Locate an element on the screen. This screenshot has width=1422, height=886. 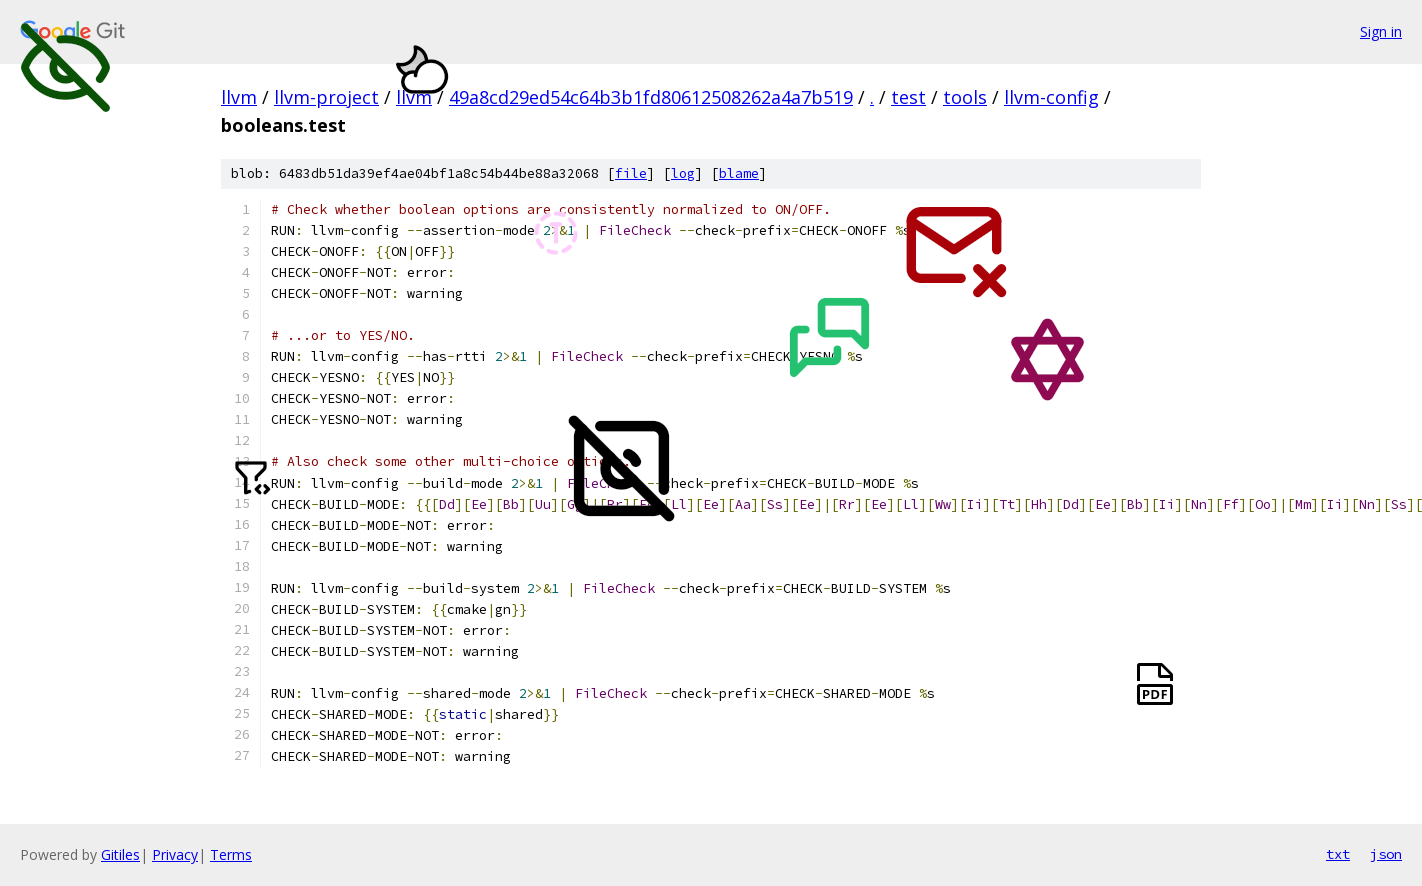
filter results using code or custom query is located at coordinates (251, 477).